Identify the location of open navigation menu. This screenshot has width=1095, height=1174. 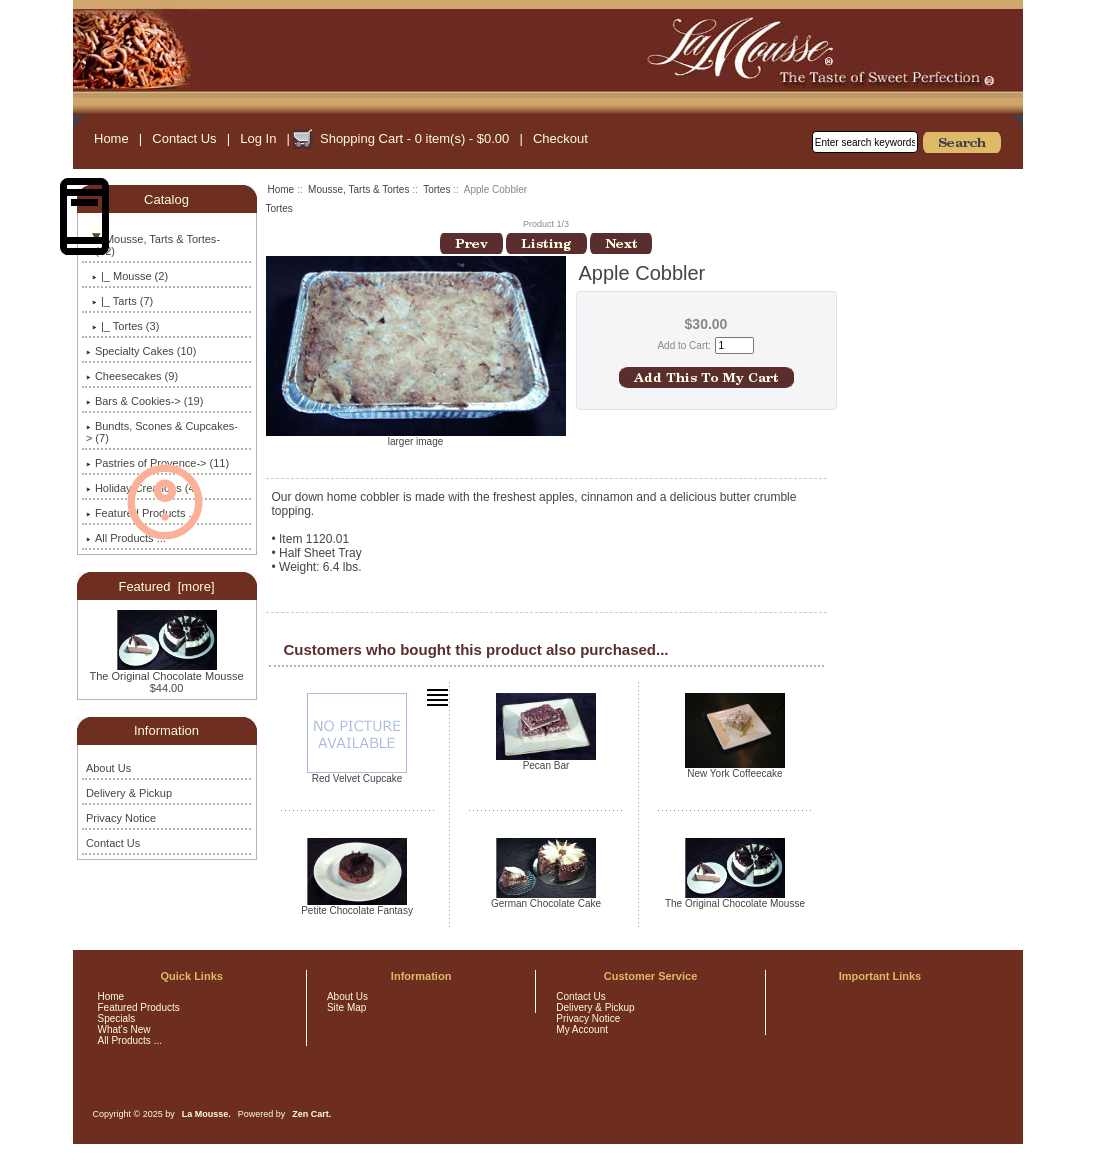
(437, 697).